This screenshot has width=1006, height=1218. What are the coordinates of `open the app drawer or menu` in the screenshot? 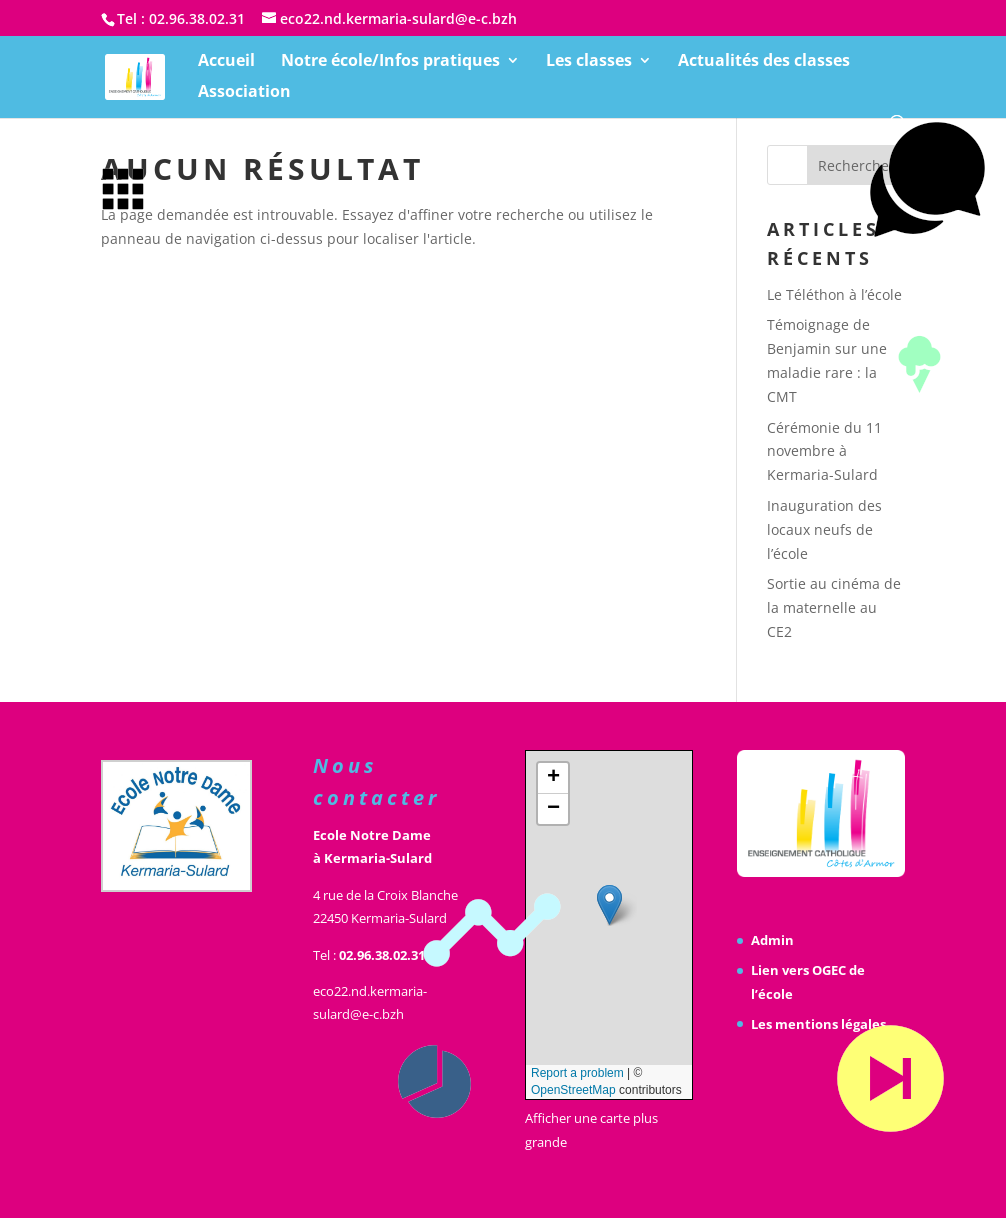 It's located at (123, 189).